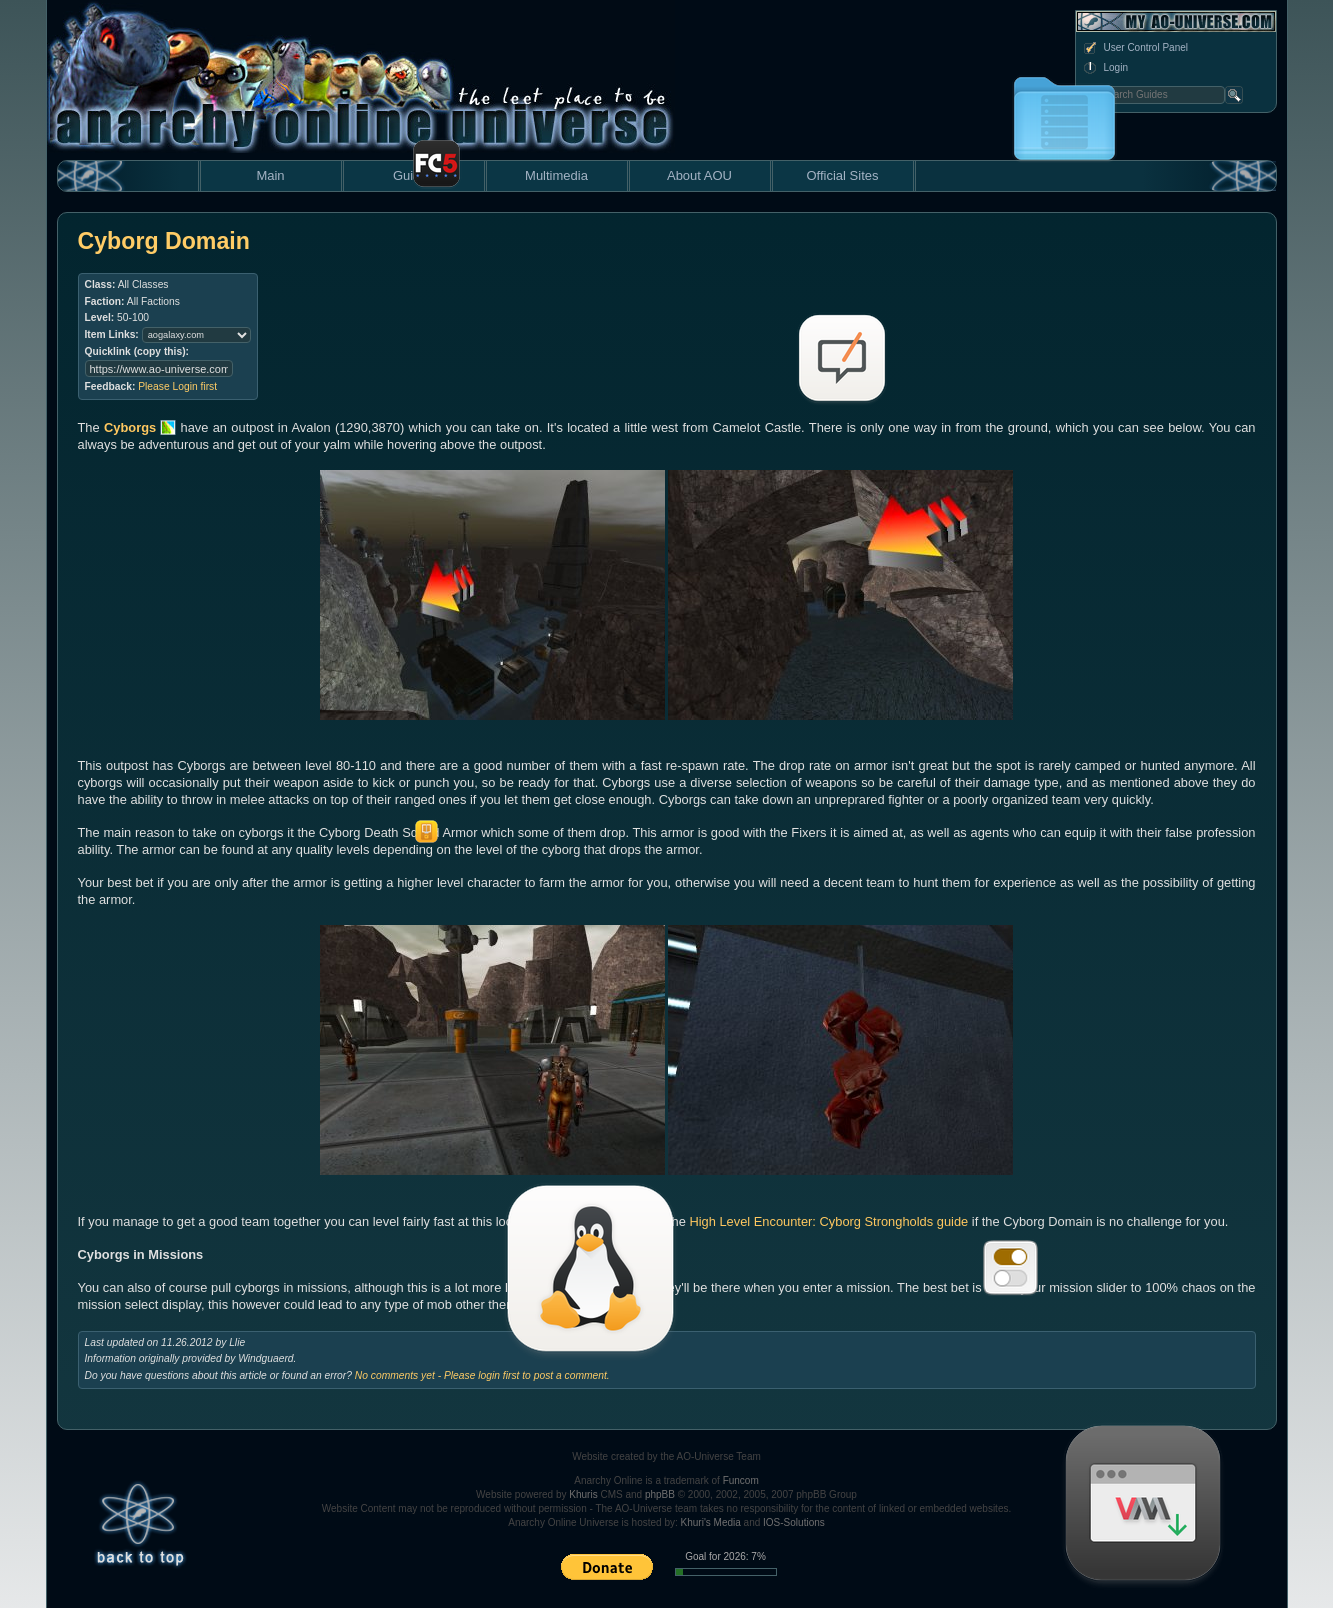 The height and width of the screenshot is (1608, 1333). What do you see at coordinates (1064, 118) in the screenshot?
I see `open directory menu panel applet` at bounding box center [1064, 118].